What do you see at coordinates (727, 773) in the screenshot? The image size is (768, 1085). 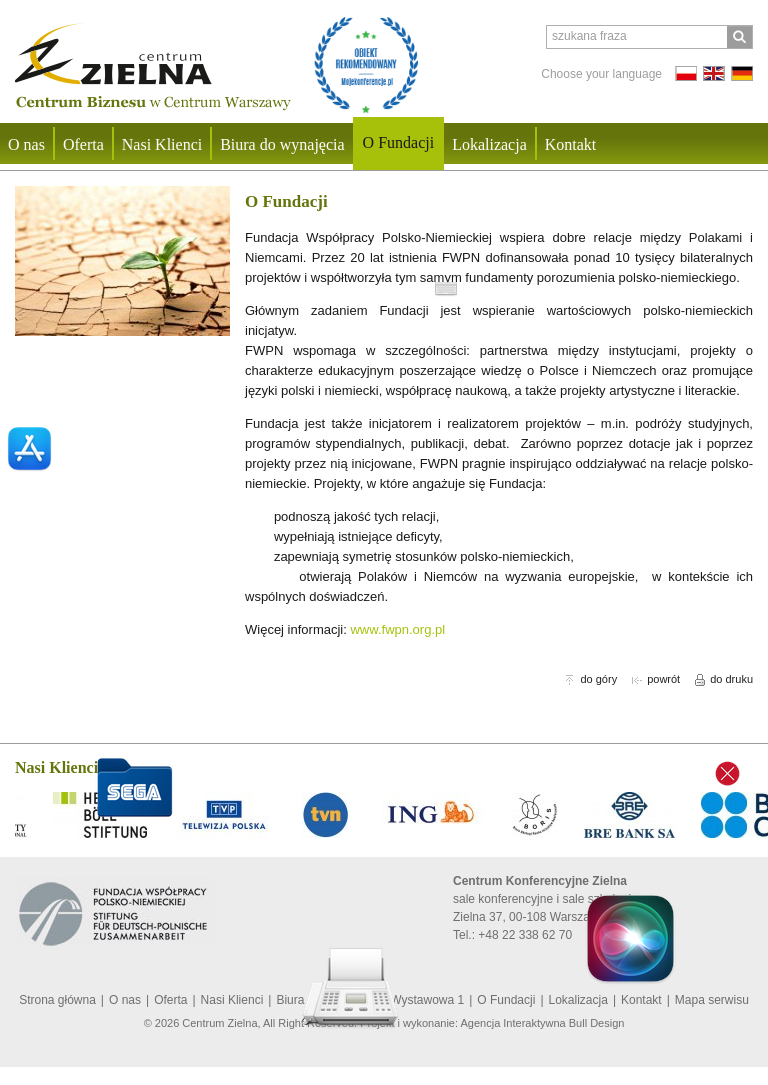 I see `indicates a file cannot be synced to Dropbox` at bounding box center [727, 773].